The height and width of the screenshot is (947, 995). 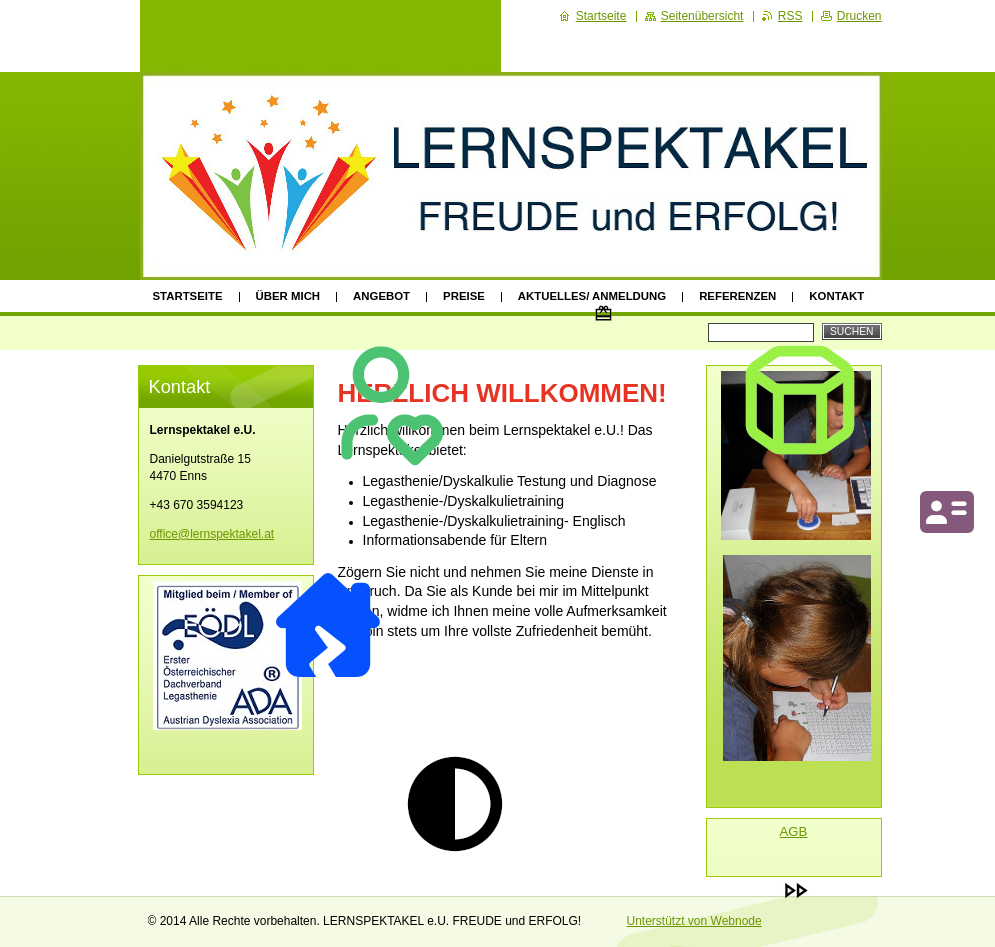 What do you see at coordinates (795, 890) in the screenshot?
I see `skip forward in media playback` at bounding box center [795, 890].